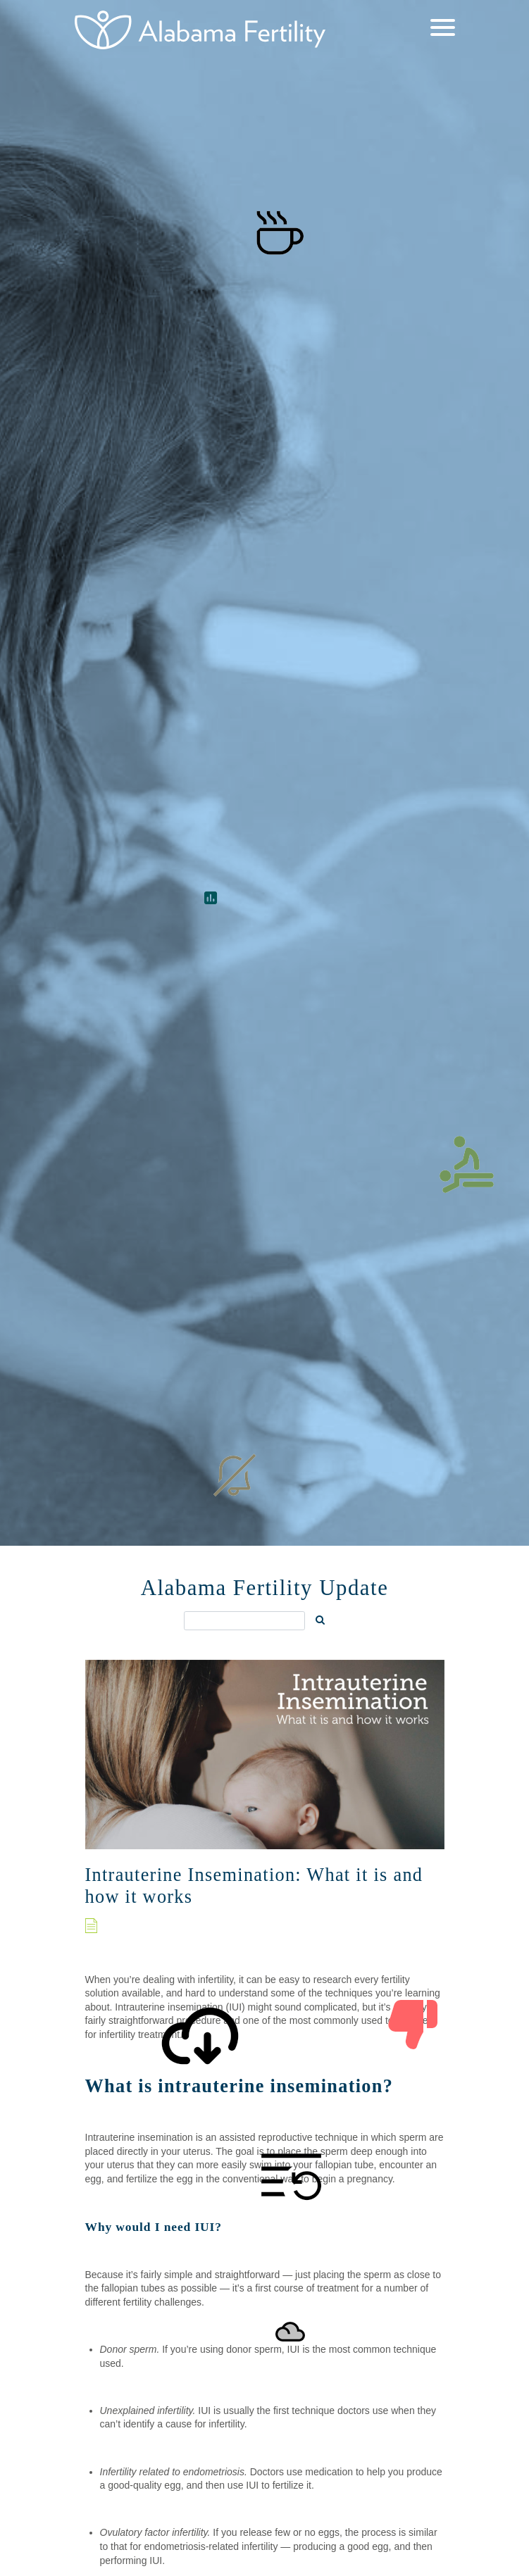  Describe the element at coordinates (200, 2036) in the screenshot. I see `download from cloud storage` at that location.